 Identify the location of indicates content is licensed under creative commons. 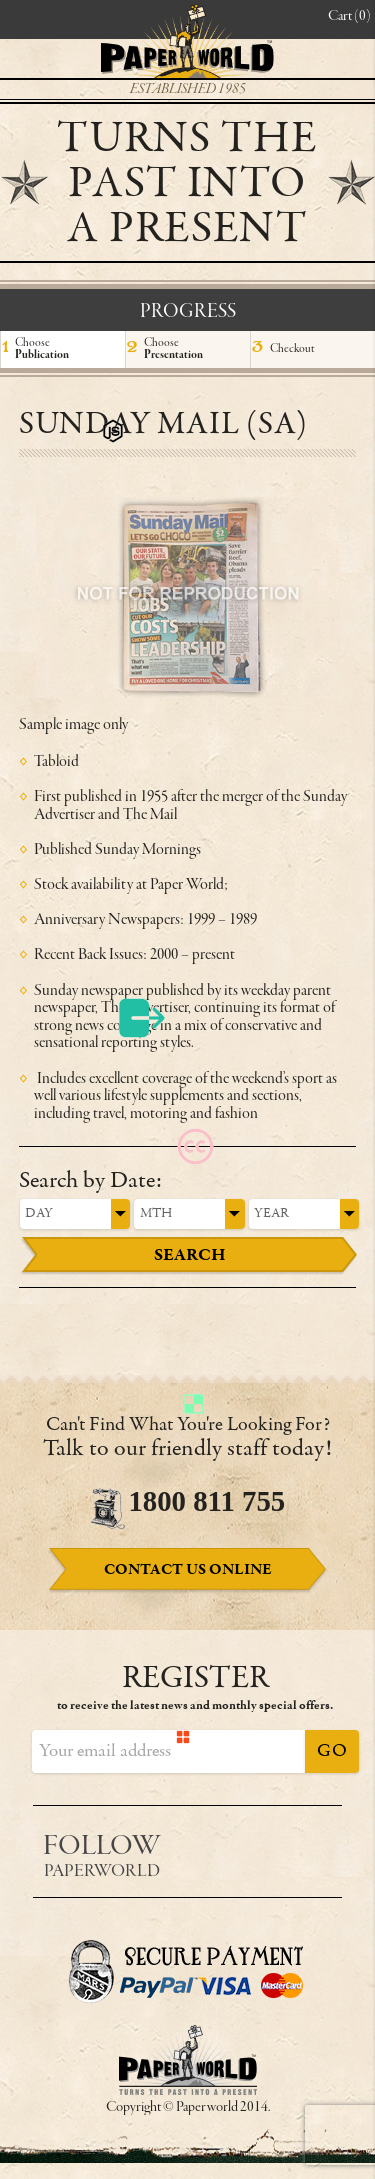
(195, 1146).